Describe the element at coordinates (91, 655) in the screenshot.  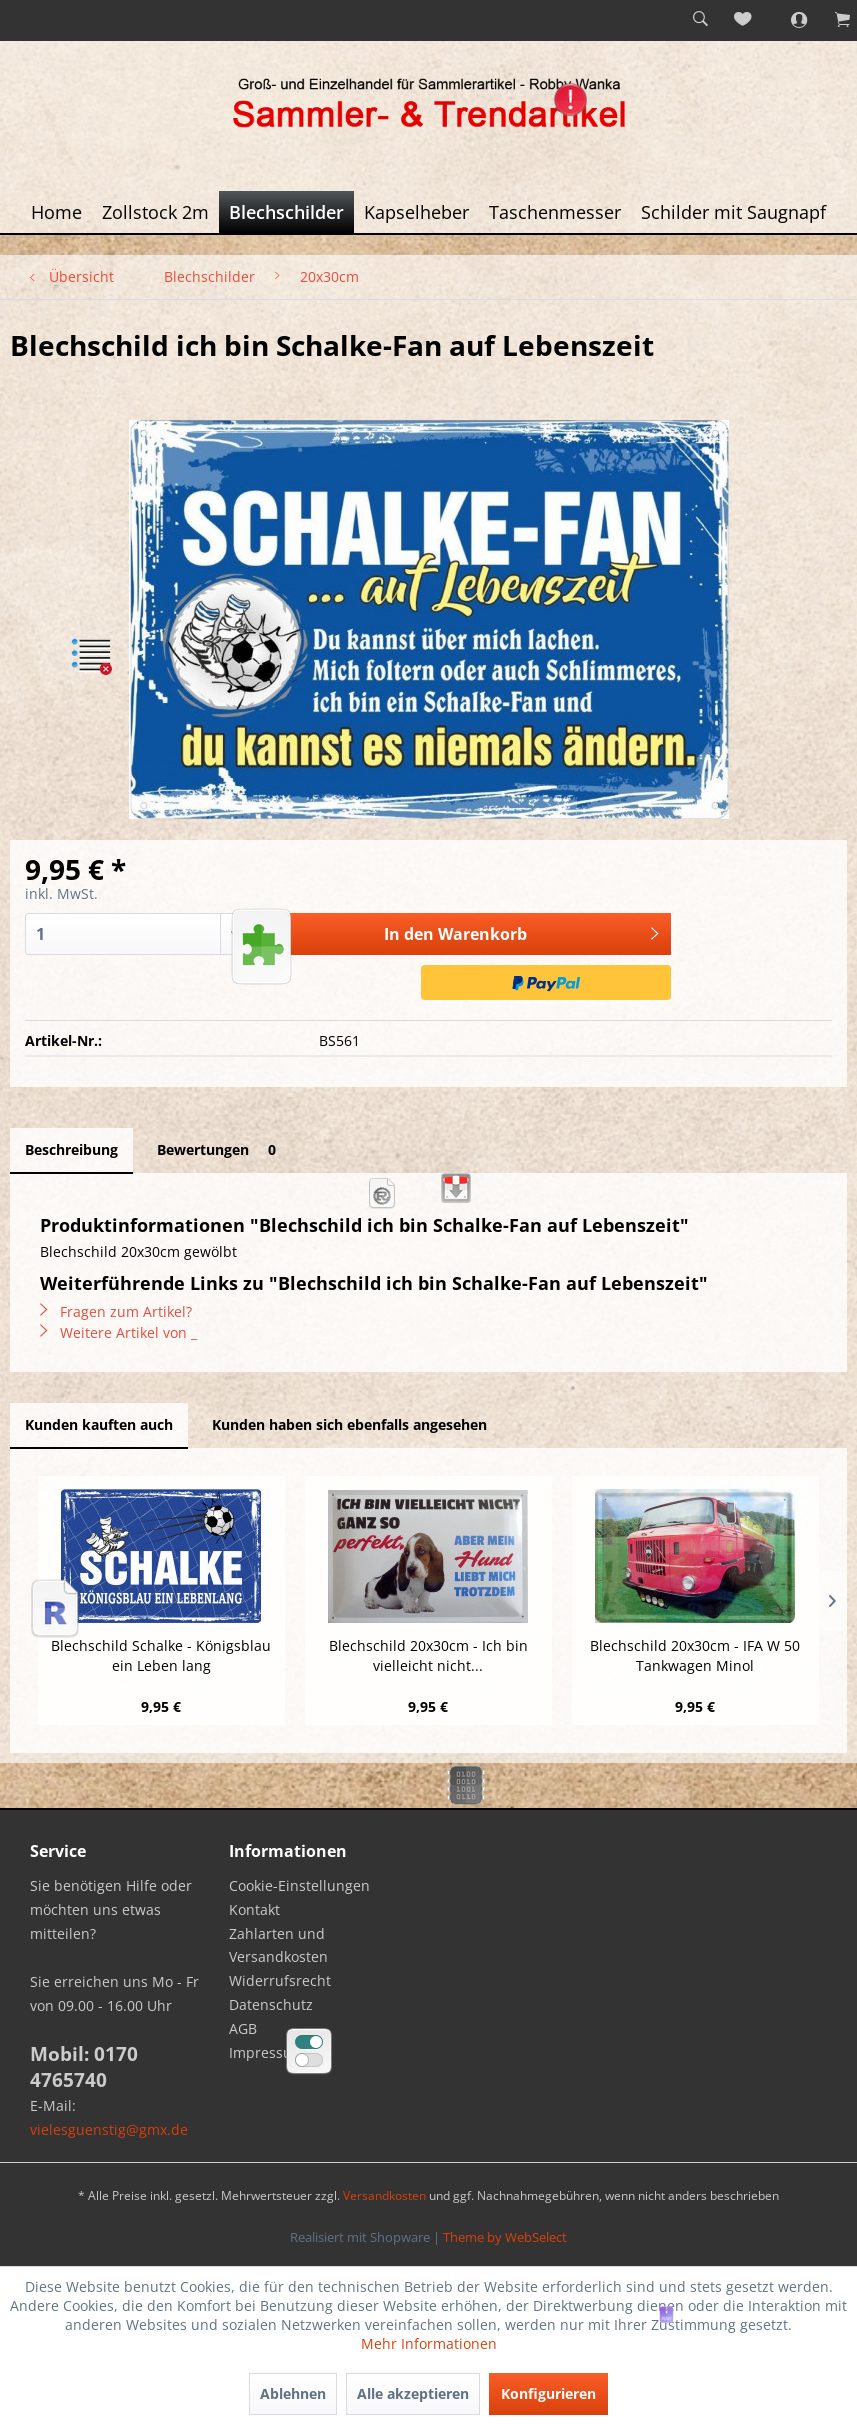
I see `remove an item from the list` at that location.